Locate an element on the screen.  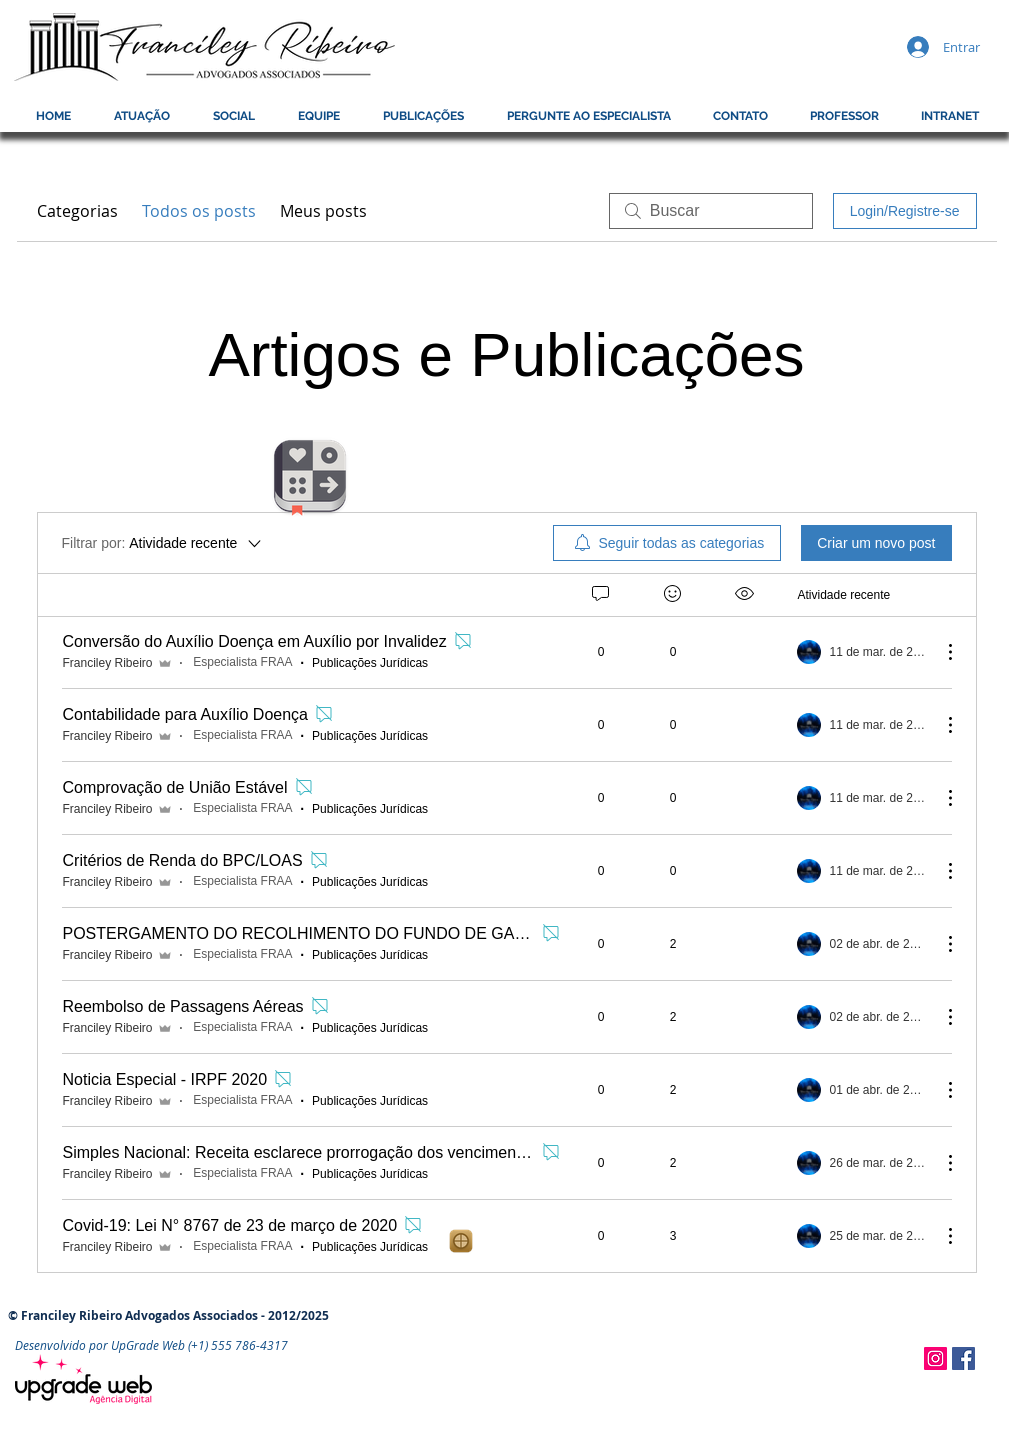
open the icon library app is located at coordinates (310, 476).